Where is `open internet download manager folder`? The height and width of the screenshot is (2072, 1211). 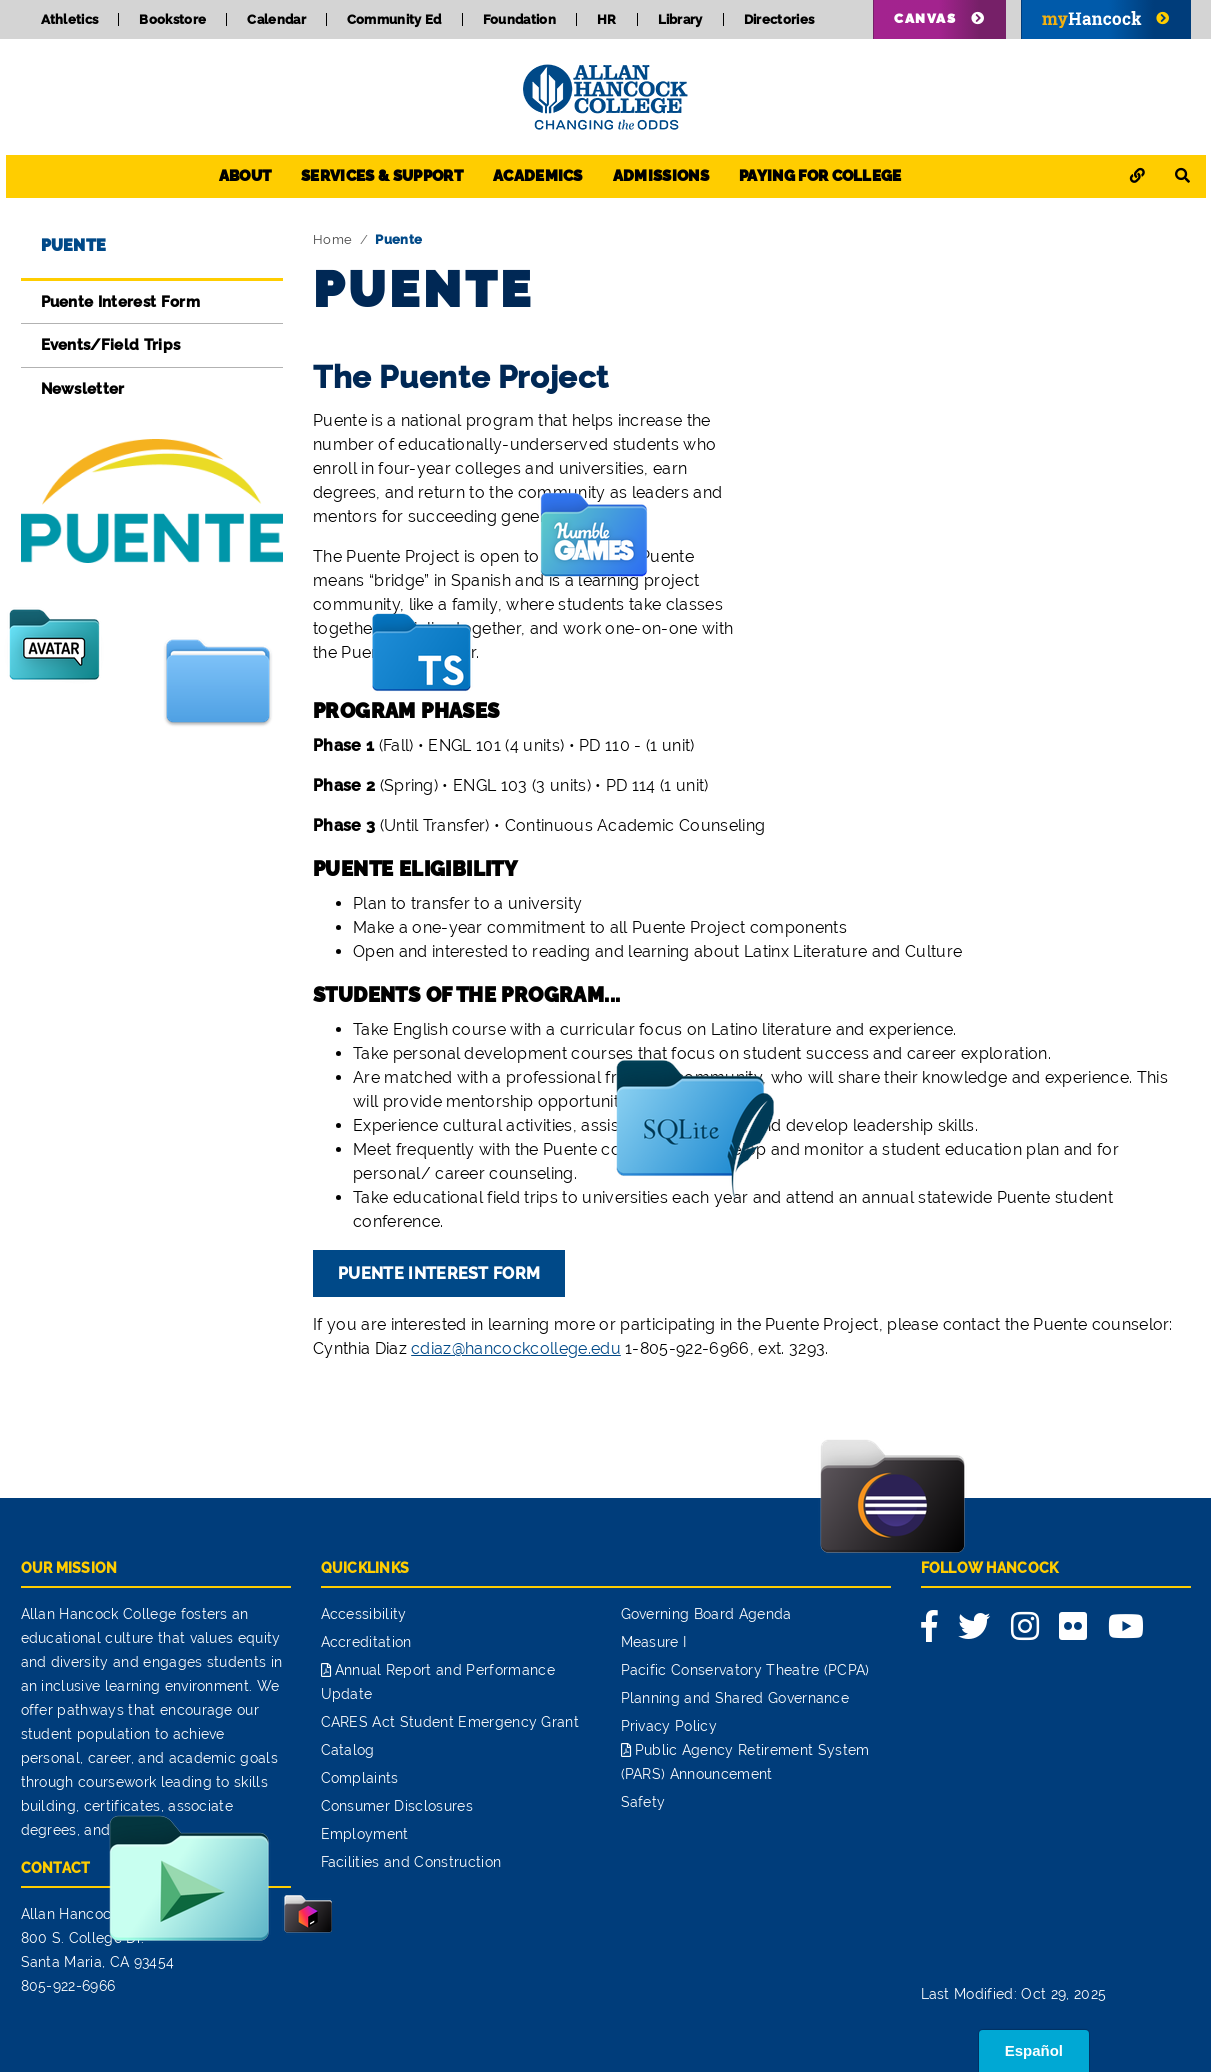
open internet download manager folder is located at coordinates (188, 1882).